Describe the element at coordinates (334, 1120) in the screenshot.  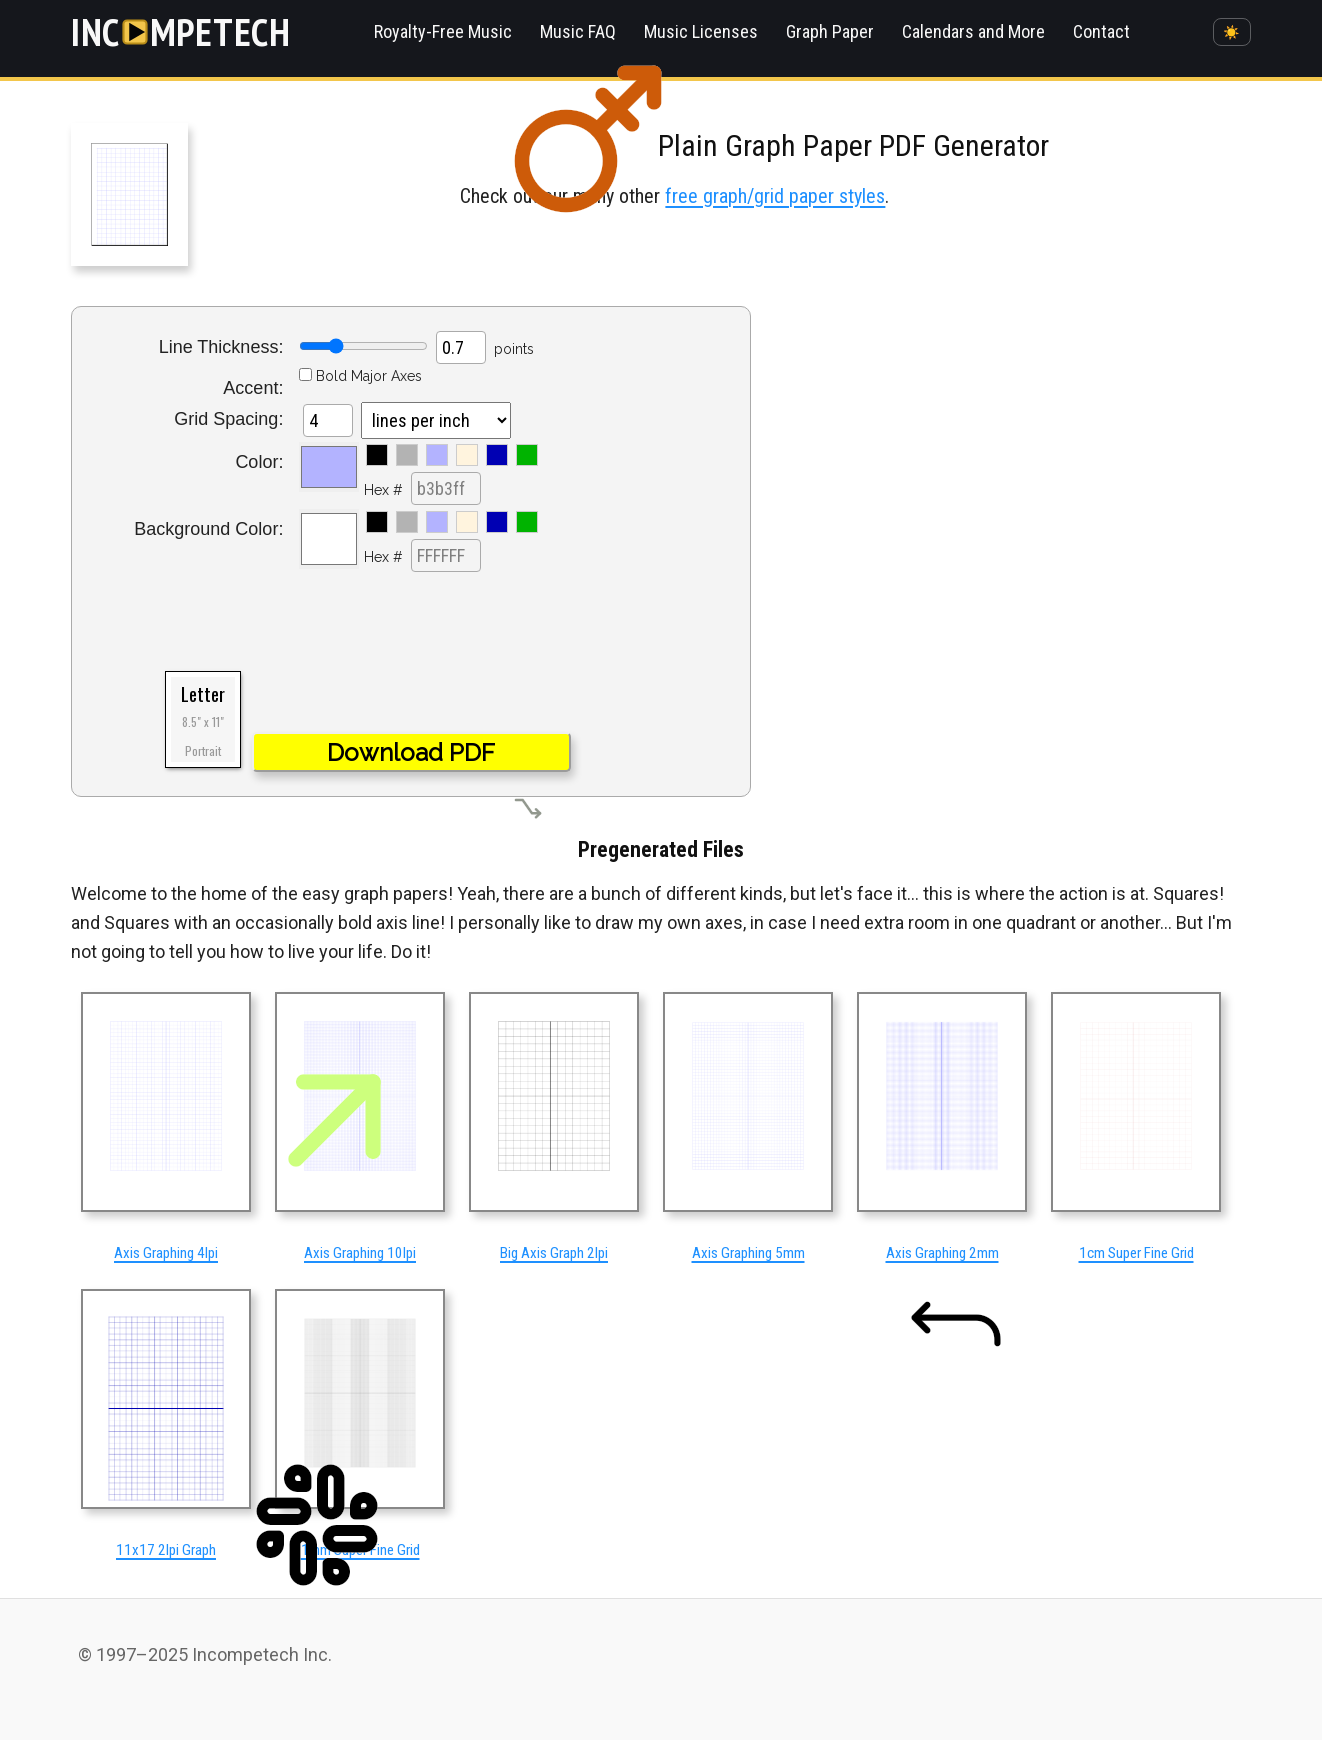
I see `open link in new tab or window` at that location.